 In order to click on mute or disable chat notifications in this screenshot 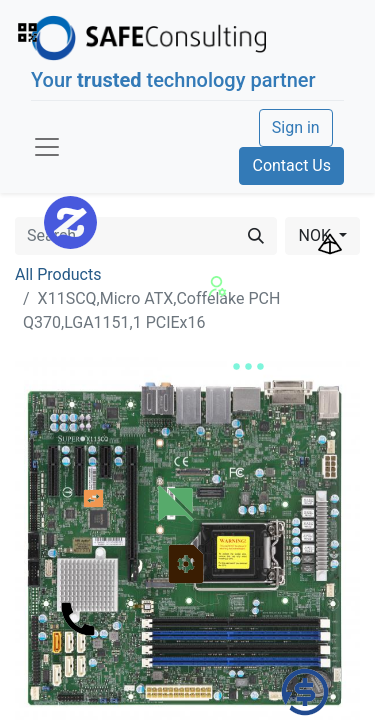, I will do `click(175, 503)`.